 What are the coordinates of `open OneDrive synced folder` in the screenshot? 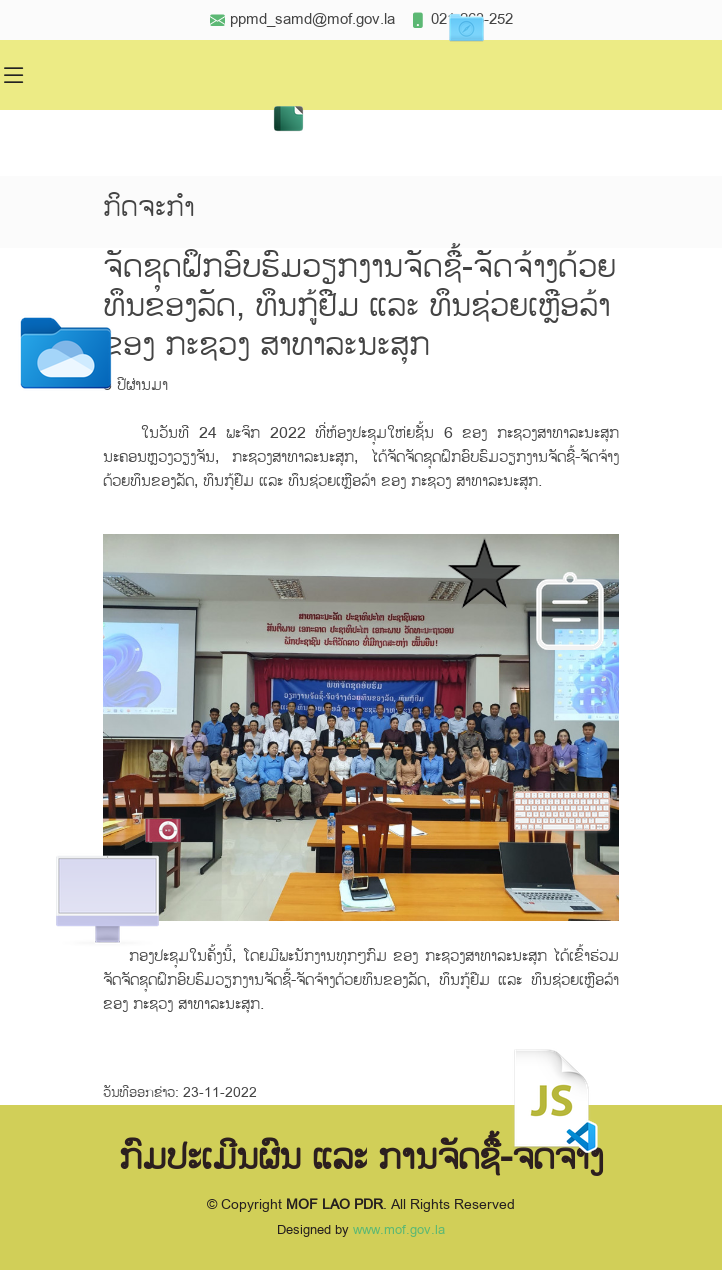 It's located at (65, 355).